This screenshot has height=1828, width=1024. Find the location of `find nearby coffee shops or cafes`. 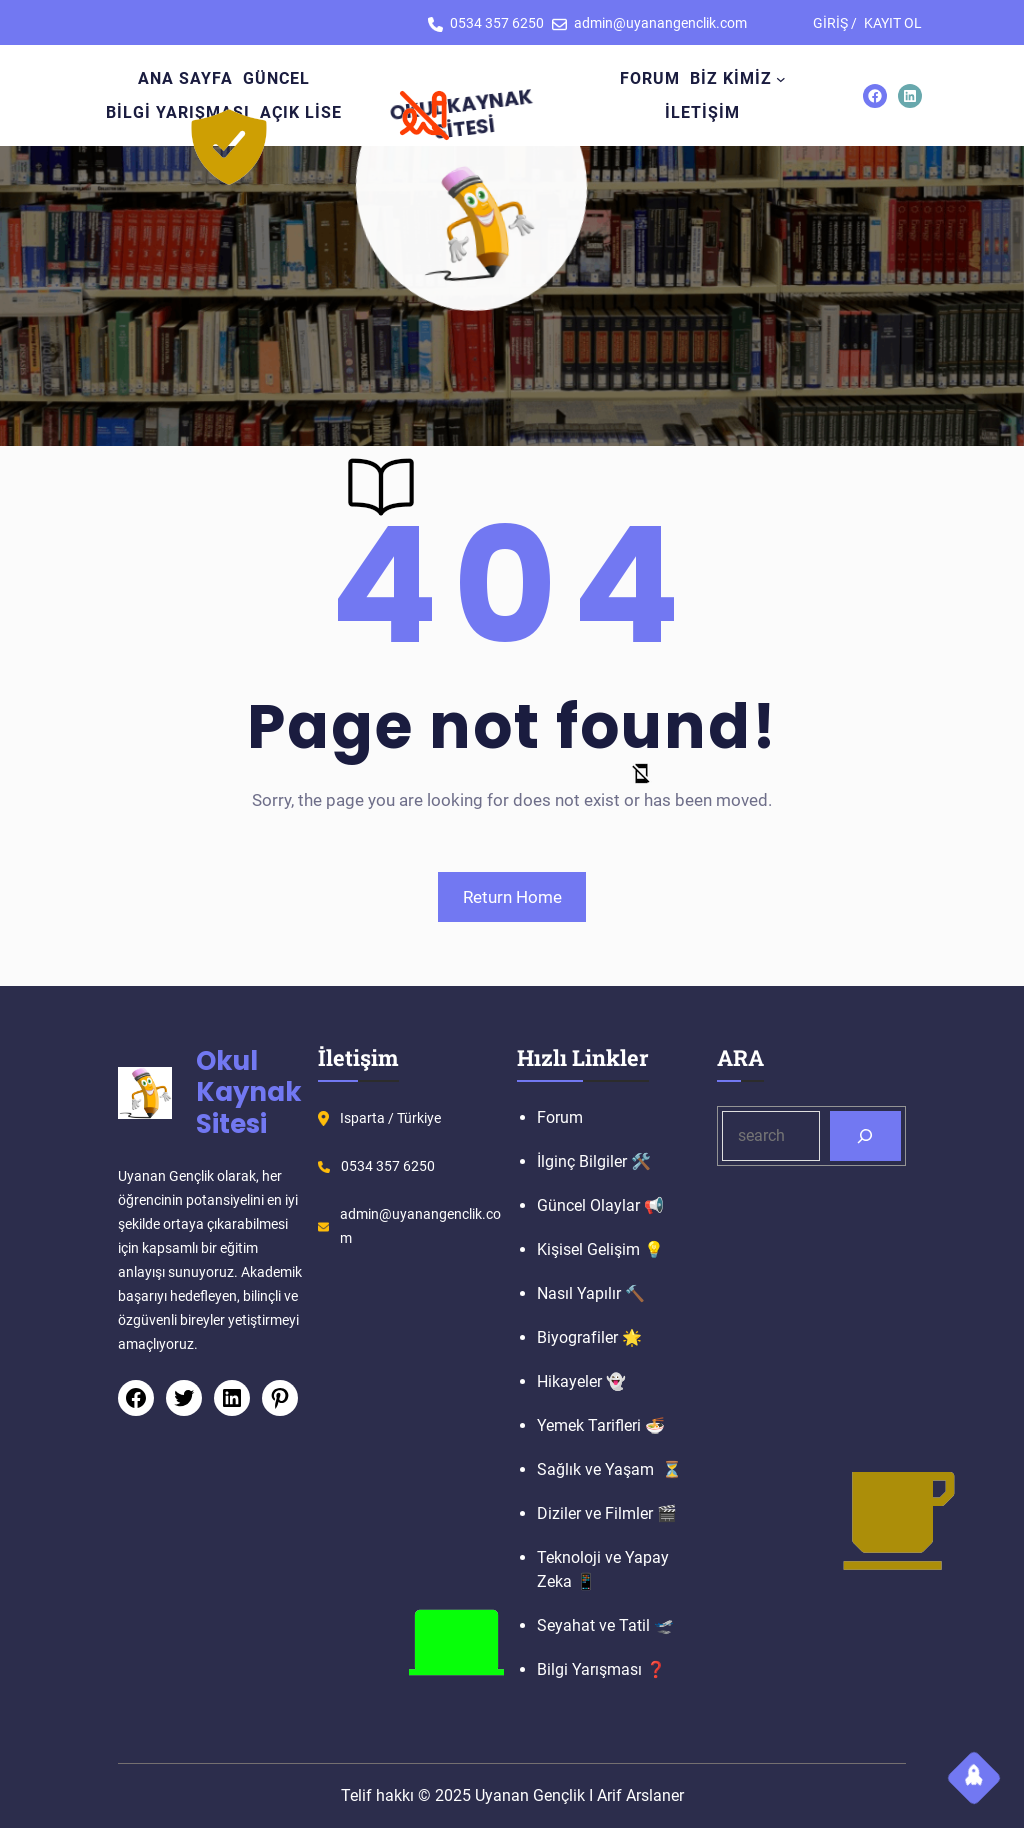

find nearby coffee shops or cafes is located at coordinates (899, 1523).